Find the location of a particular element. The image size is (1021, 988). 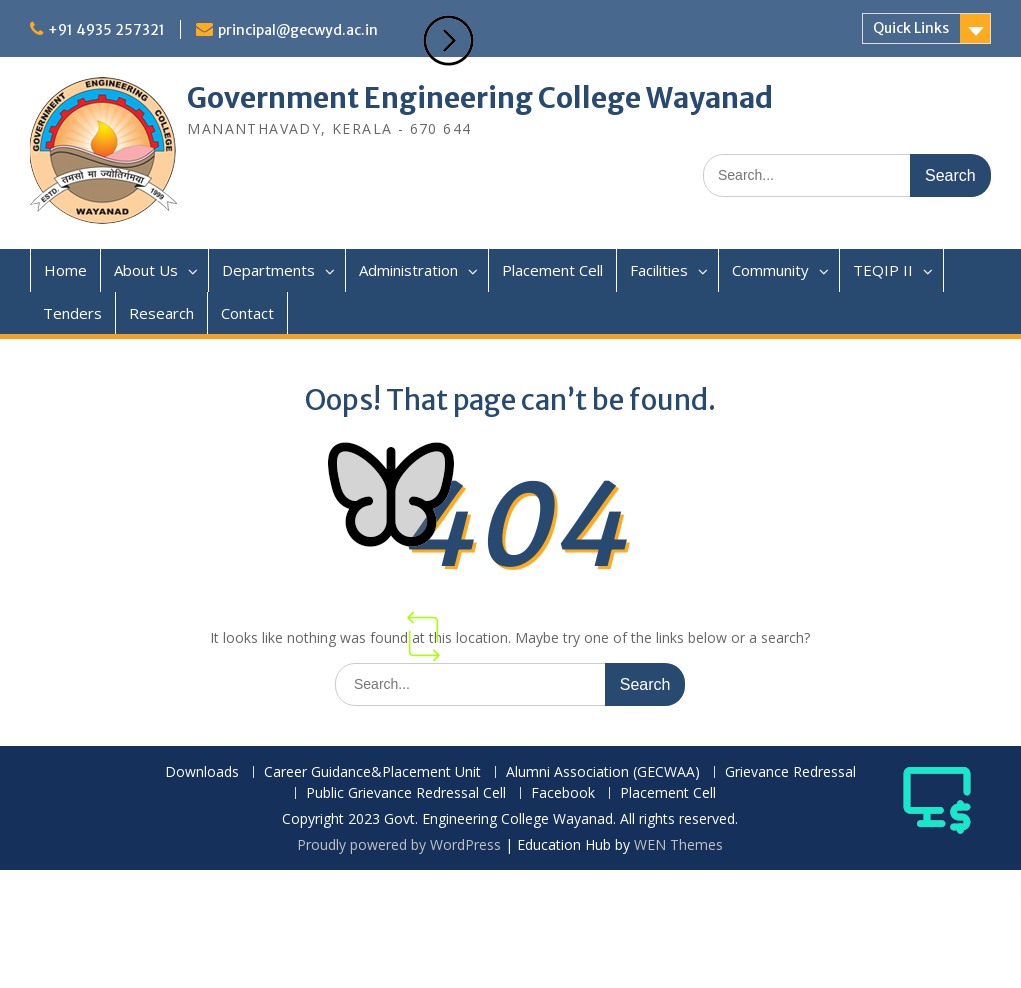

indicates a transformation or metamorphosis feature is located at coordinates (391, 492).